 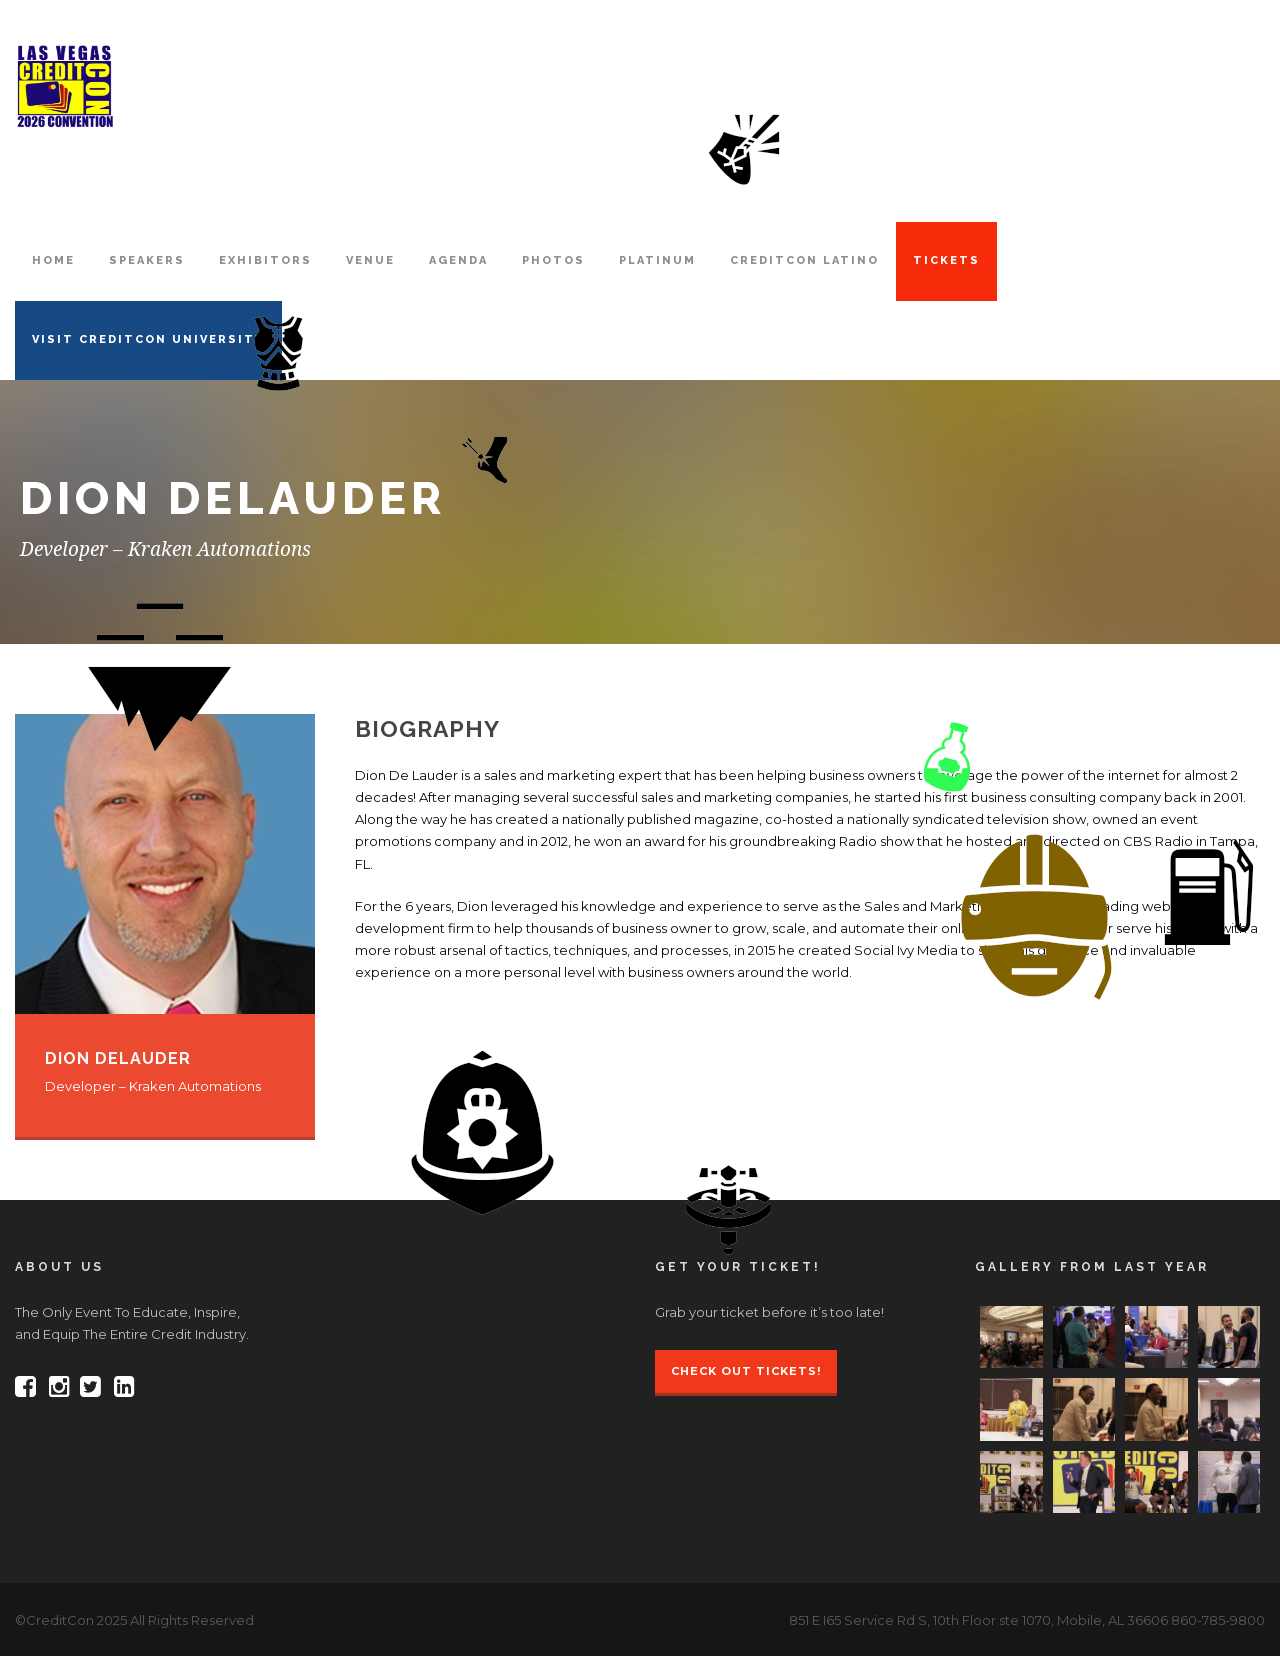 I want to click on select custodian or guard character class, so click(x=482, y=1132).